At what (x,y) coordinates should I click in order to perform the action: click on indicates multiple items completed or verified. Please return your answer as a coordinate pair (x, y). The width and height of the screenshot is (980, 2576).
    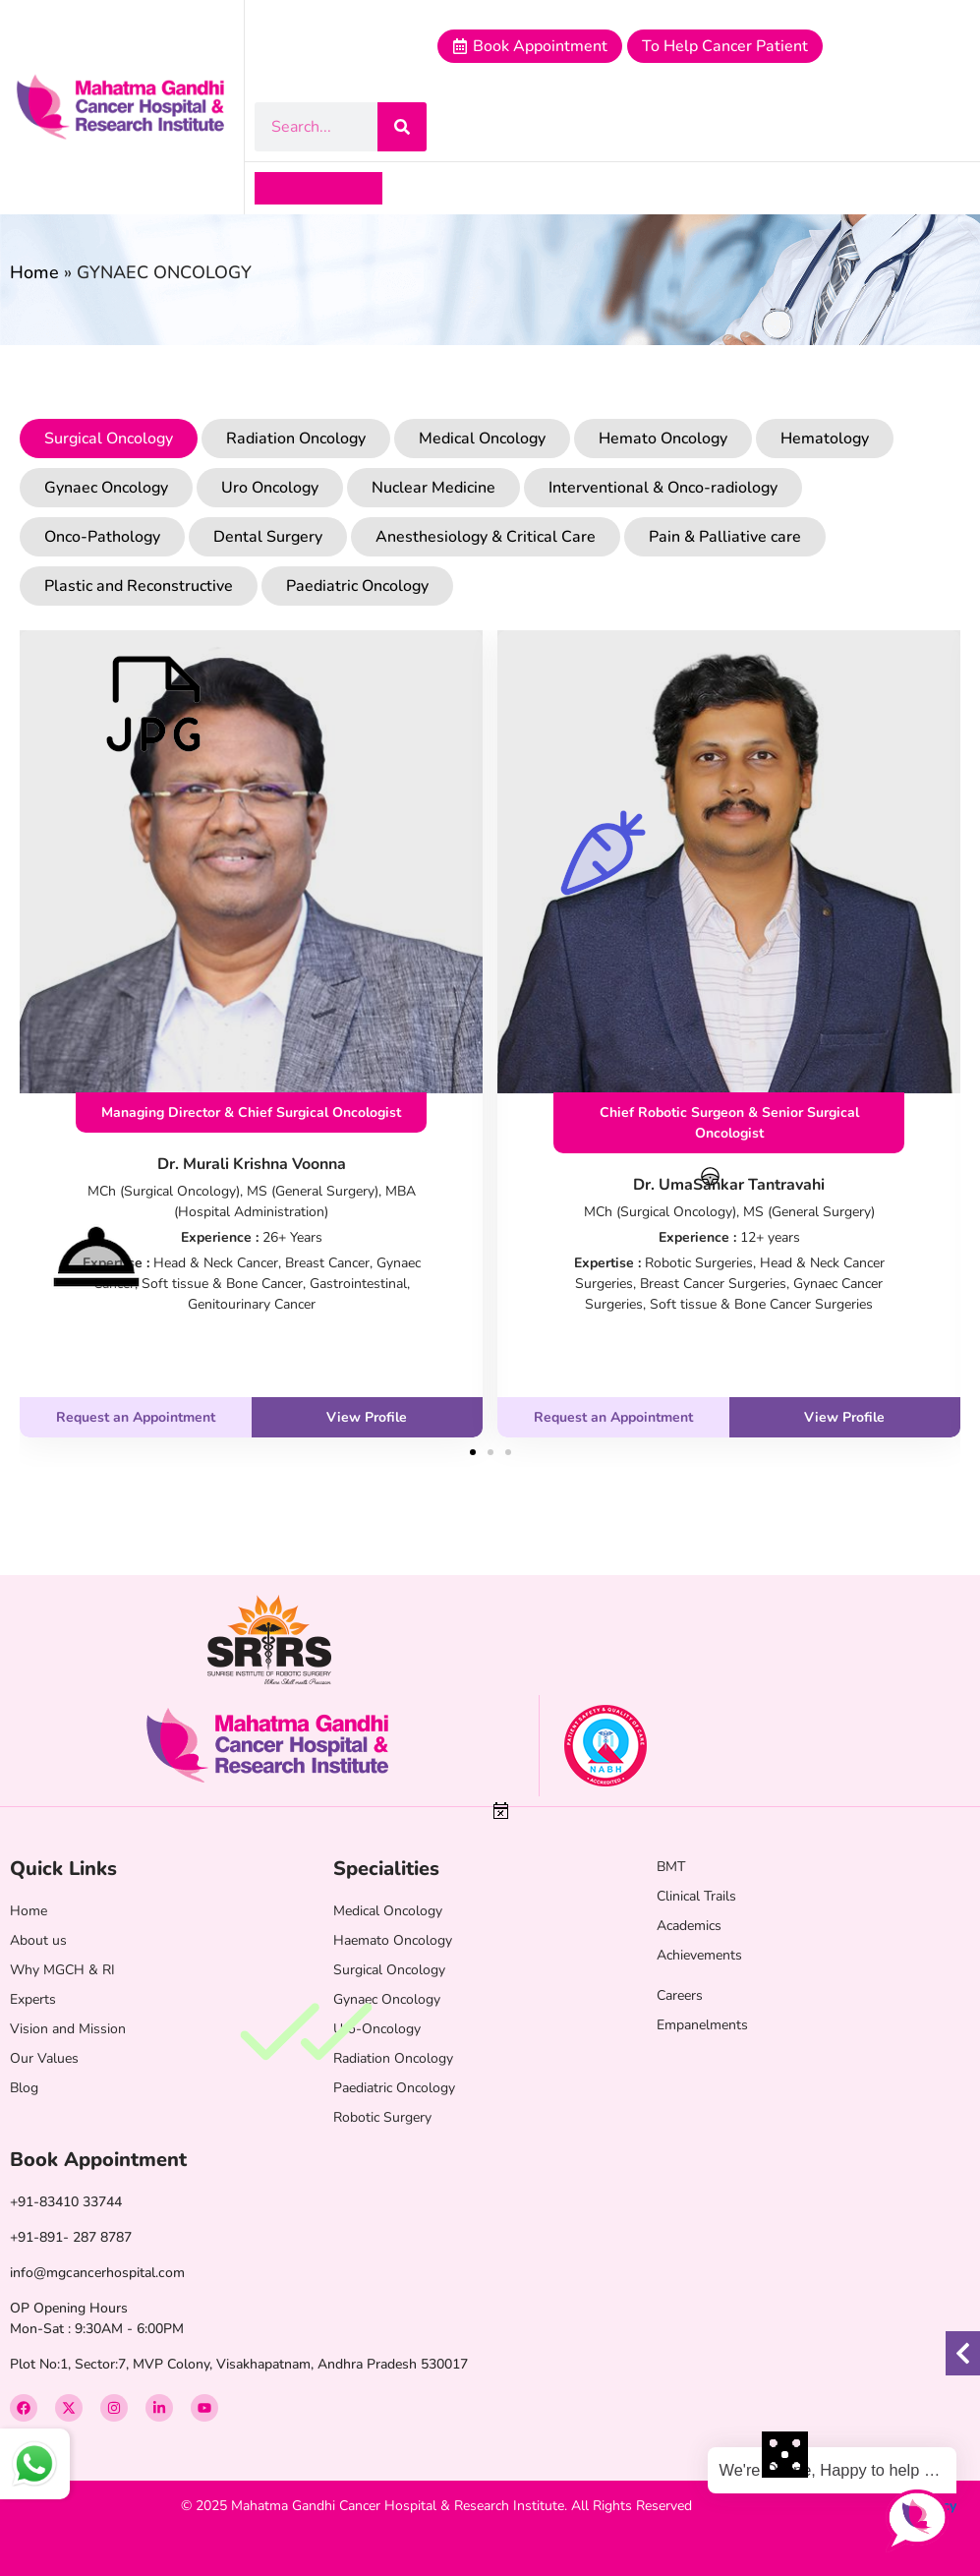
    Looking at the image, I should click on (306, 2033).